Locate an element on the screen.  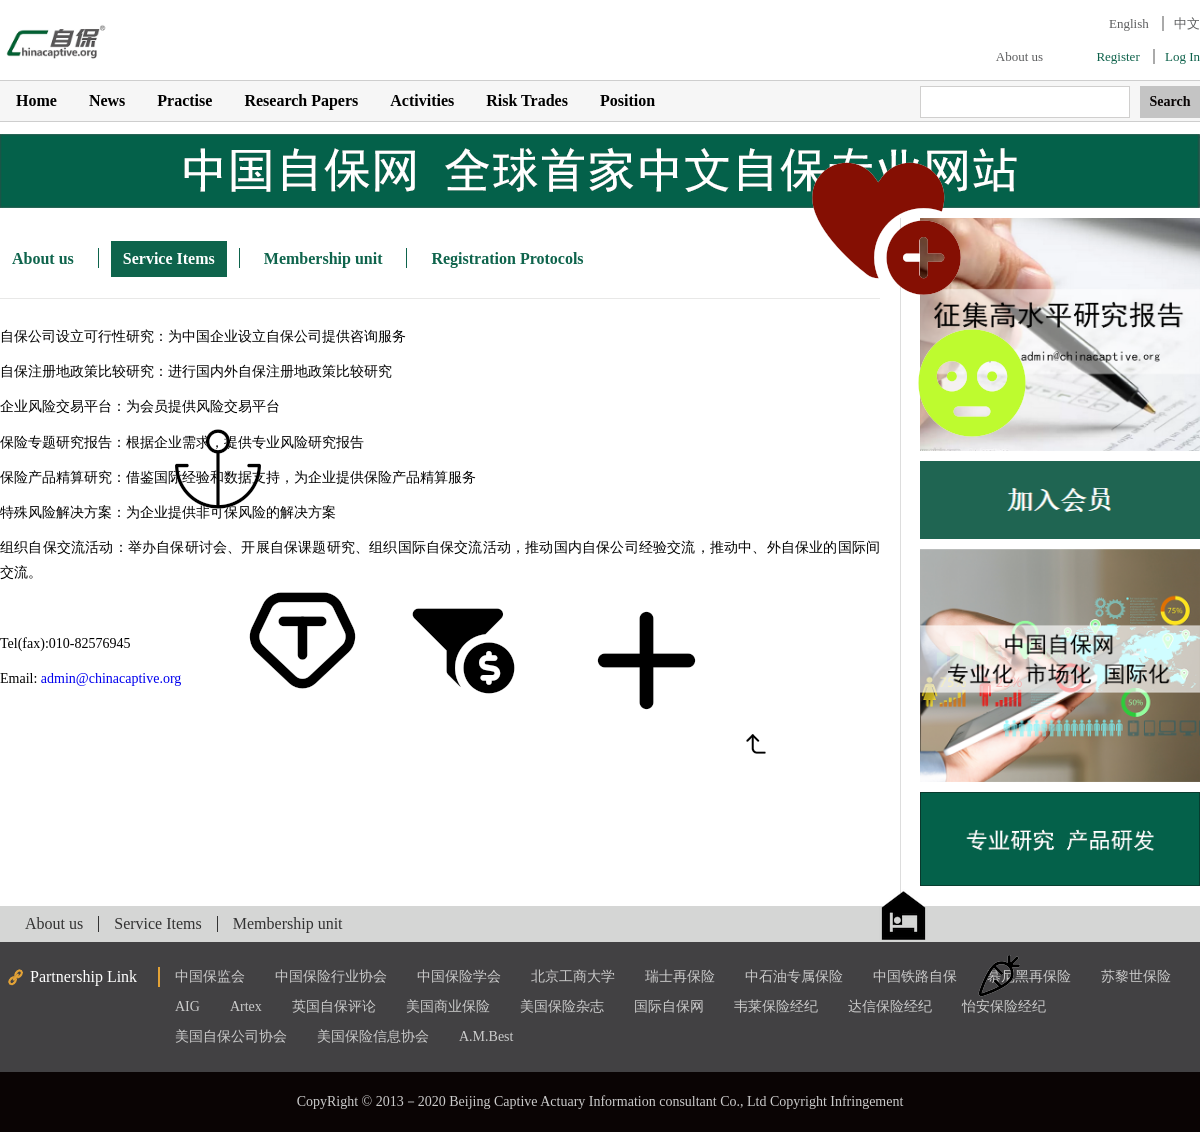
tether (USDT) cryptocurrency logo is located at coordinates (302, 640).